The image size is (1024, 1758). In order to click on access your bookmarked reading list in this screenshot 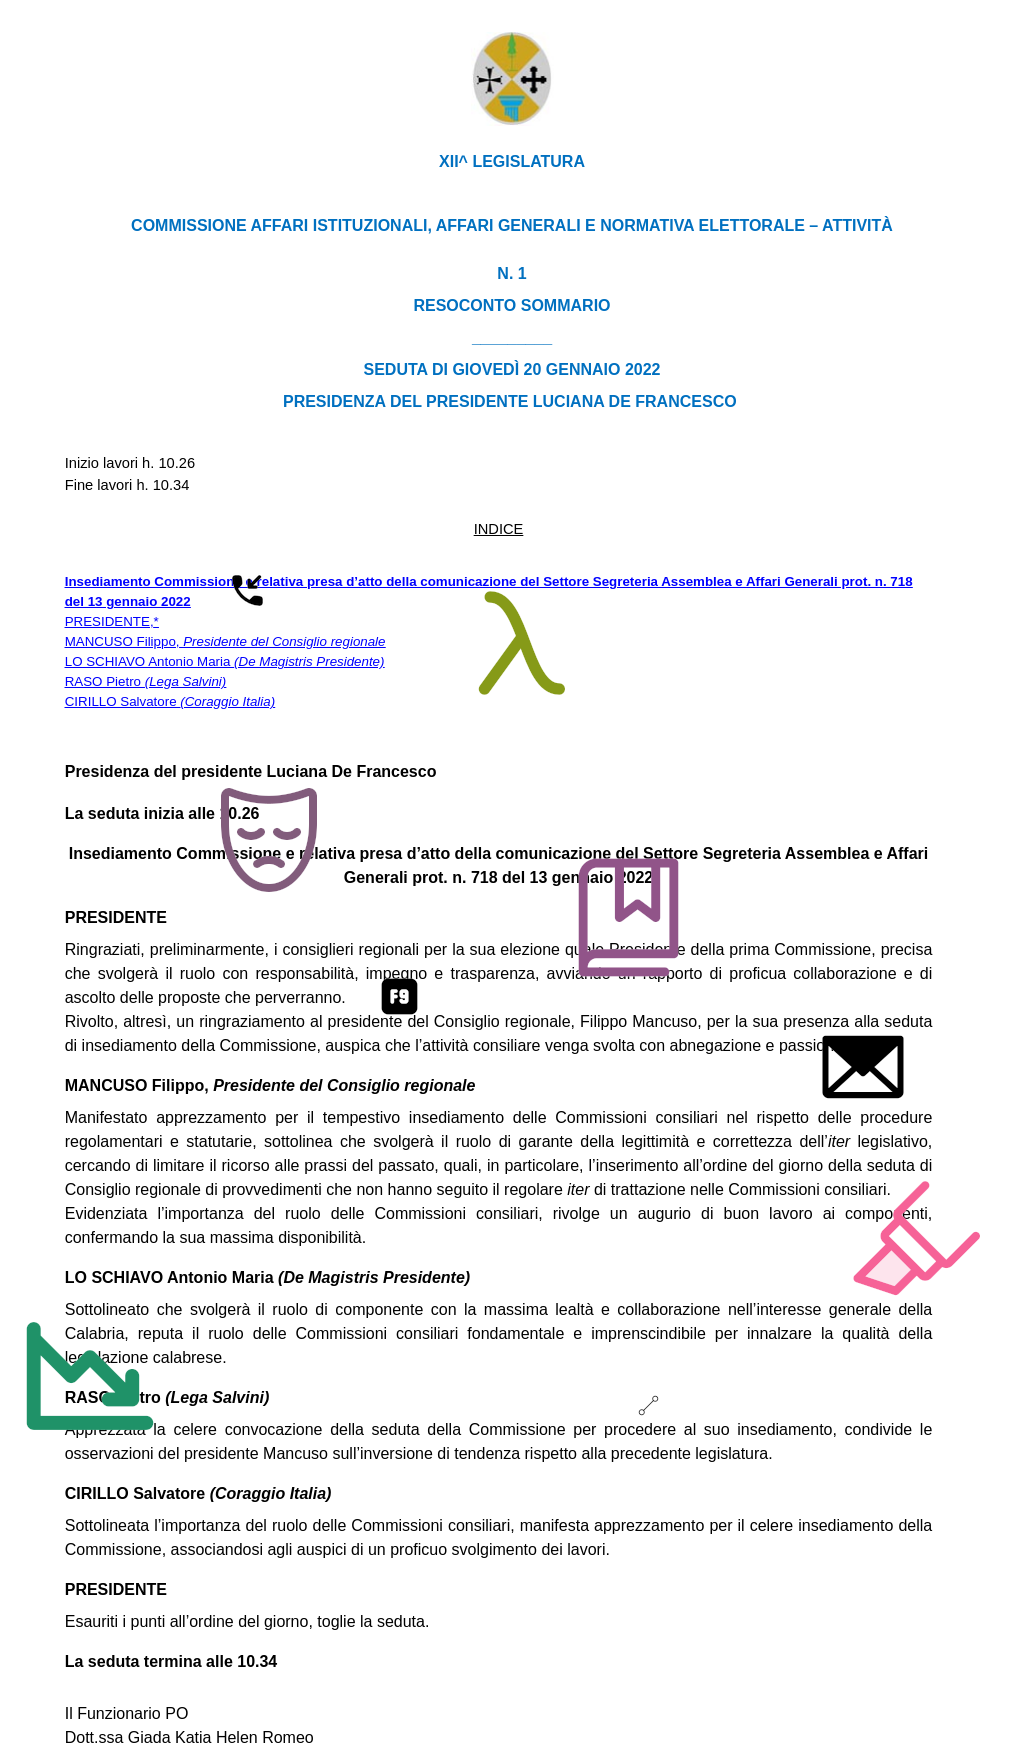, I will do `click(628, 917)`.